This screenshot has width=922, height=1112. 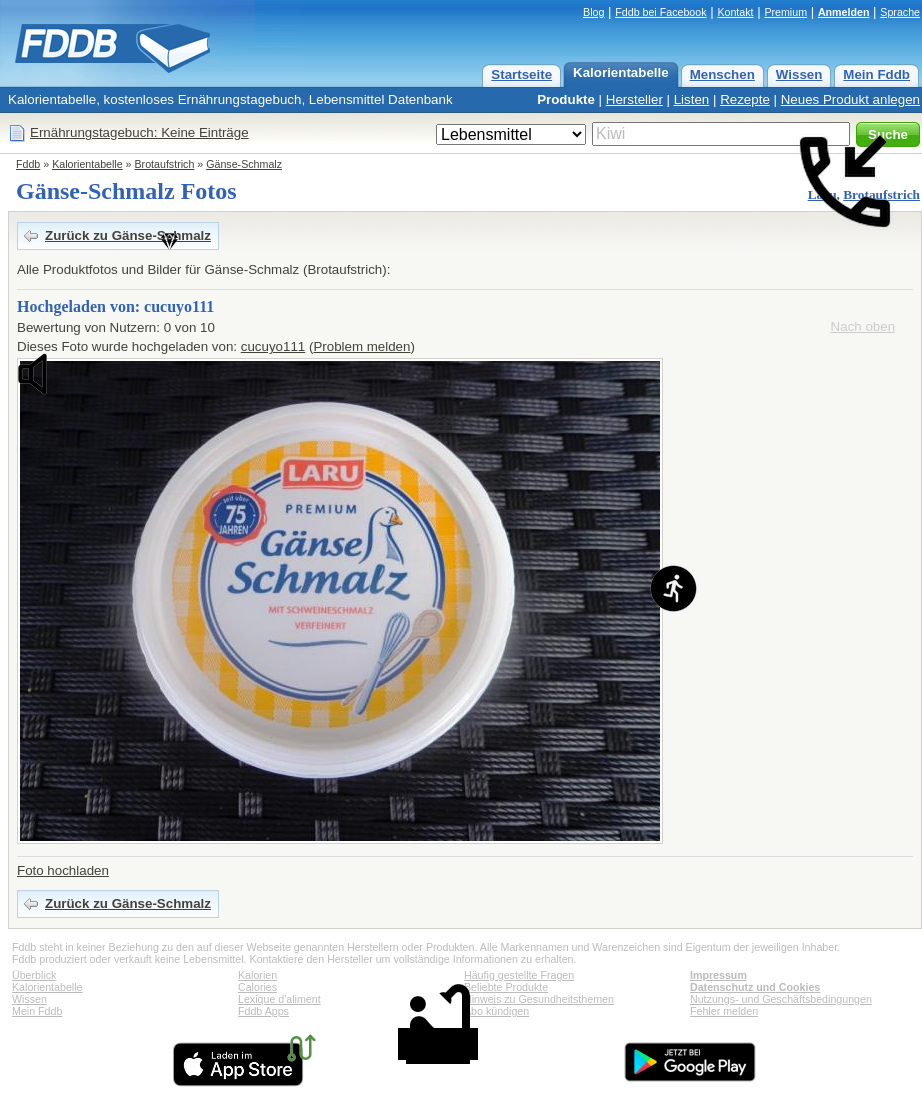 I want to click on indicates premium or pro membership status, so click(x=169, y=241).